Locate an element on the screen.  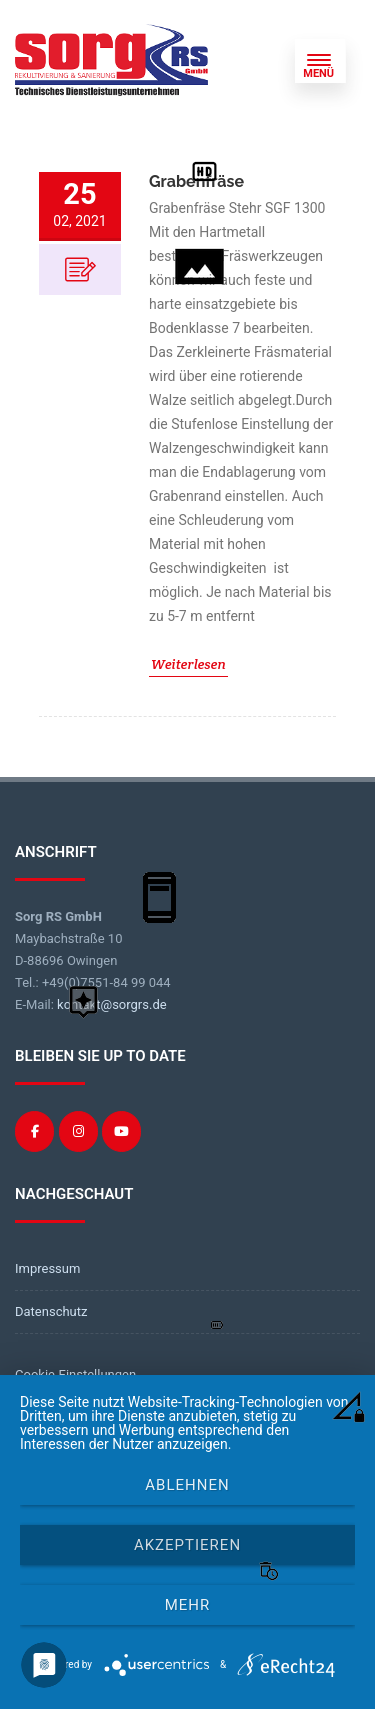
enable auto-delete for items after a set time is located at coordinates (269, 1571).